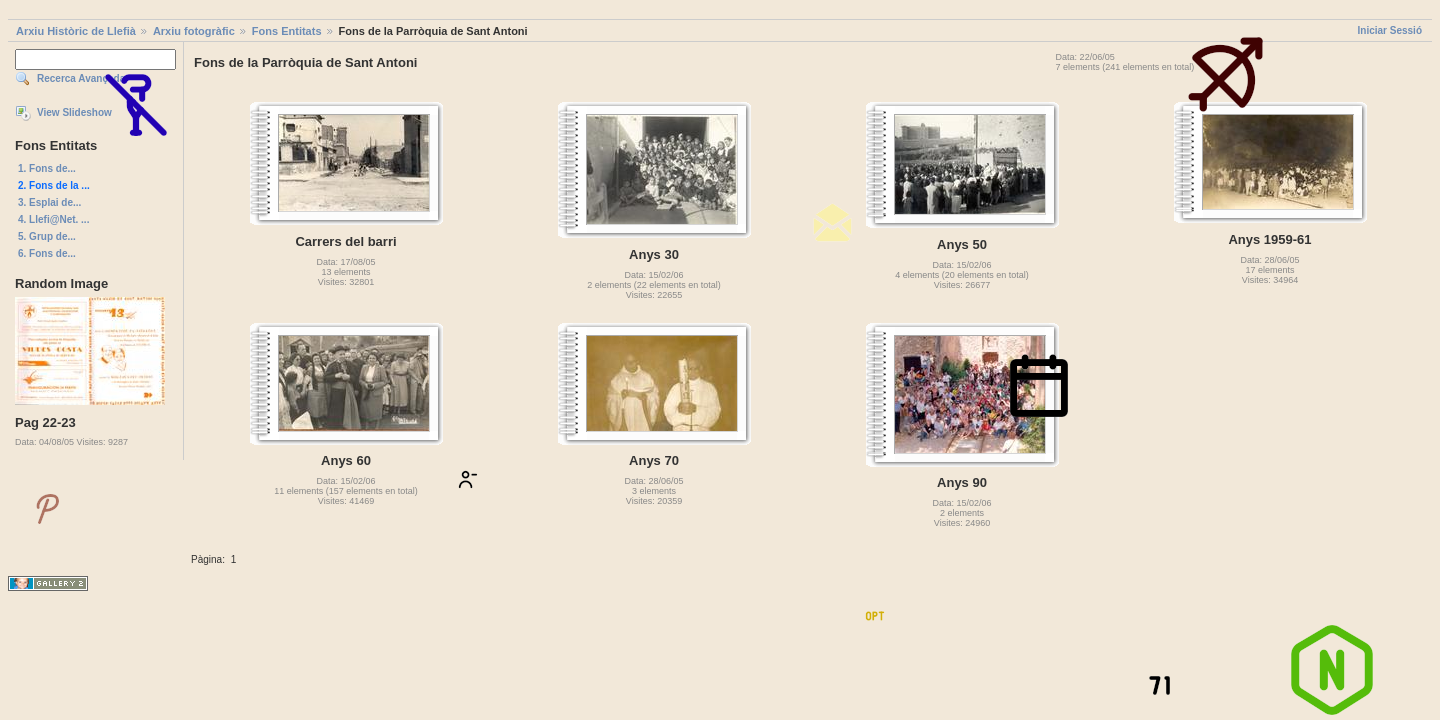 Image resolution: width=1440 pixels, height=720 pixels. I want to click on indicates item number 71 in a list or sequence, so click(1160, 685).